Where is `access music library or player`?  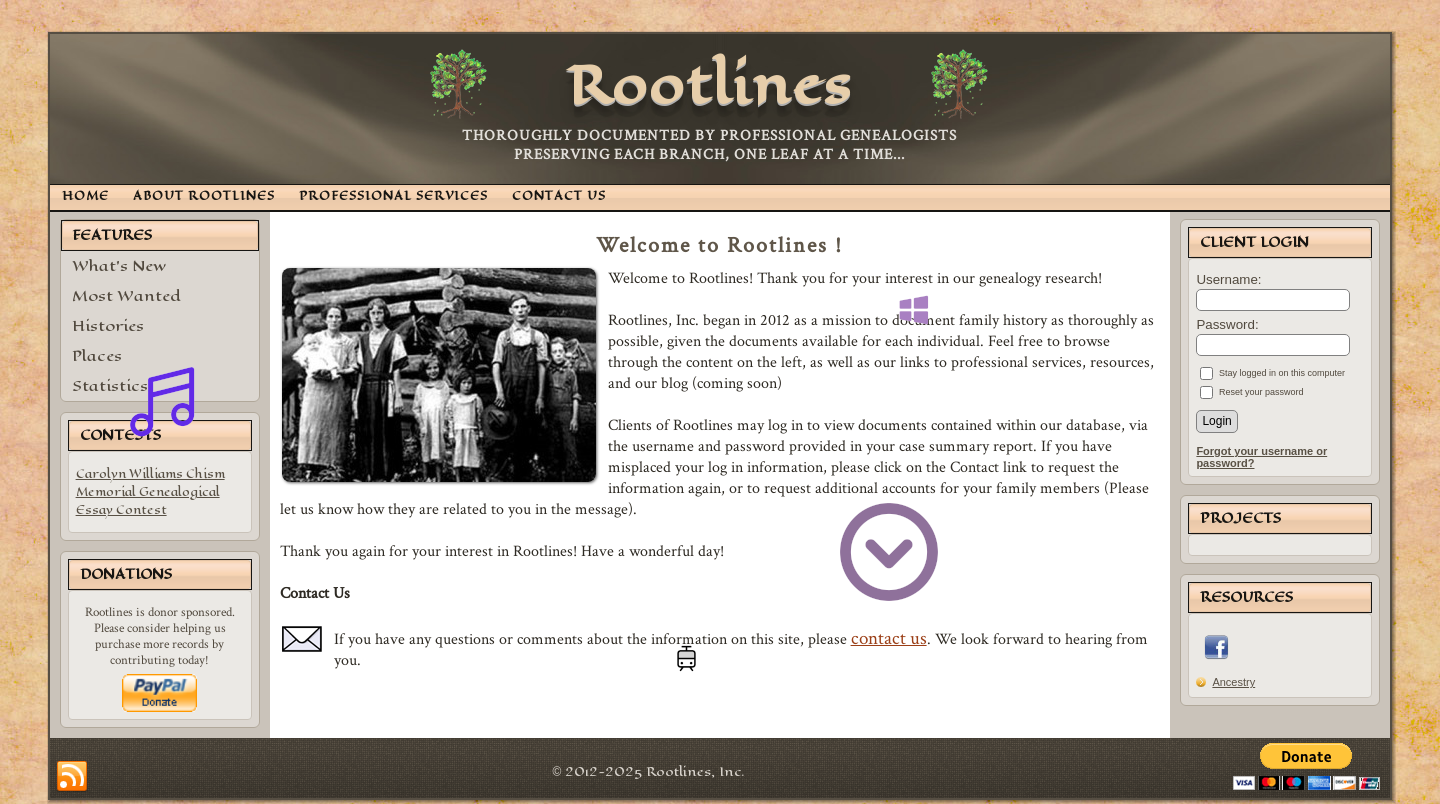 access music library or player is located at coordinates (166, 403).